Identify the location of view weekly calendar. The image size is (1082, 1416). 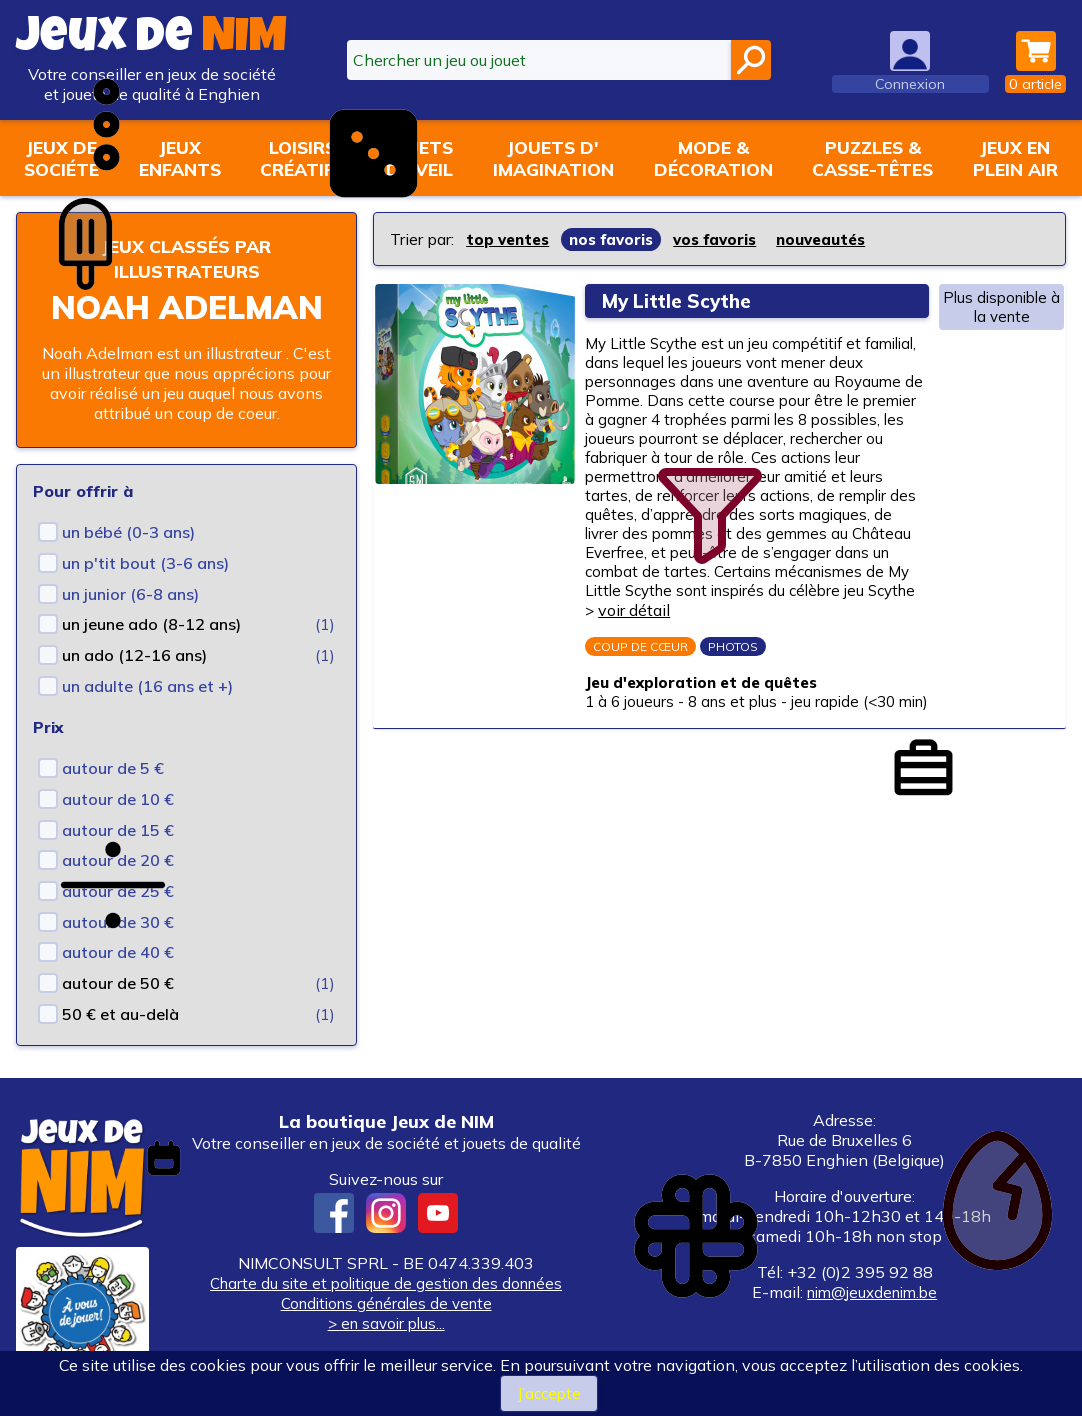
(164, 1159).